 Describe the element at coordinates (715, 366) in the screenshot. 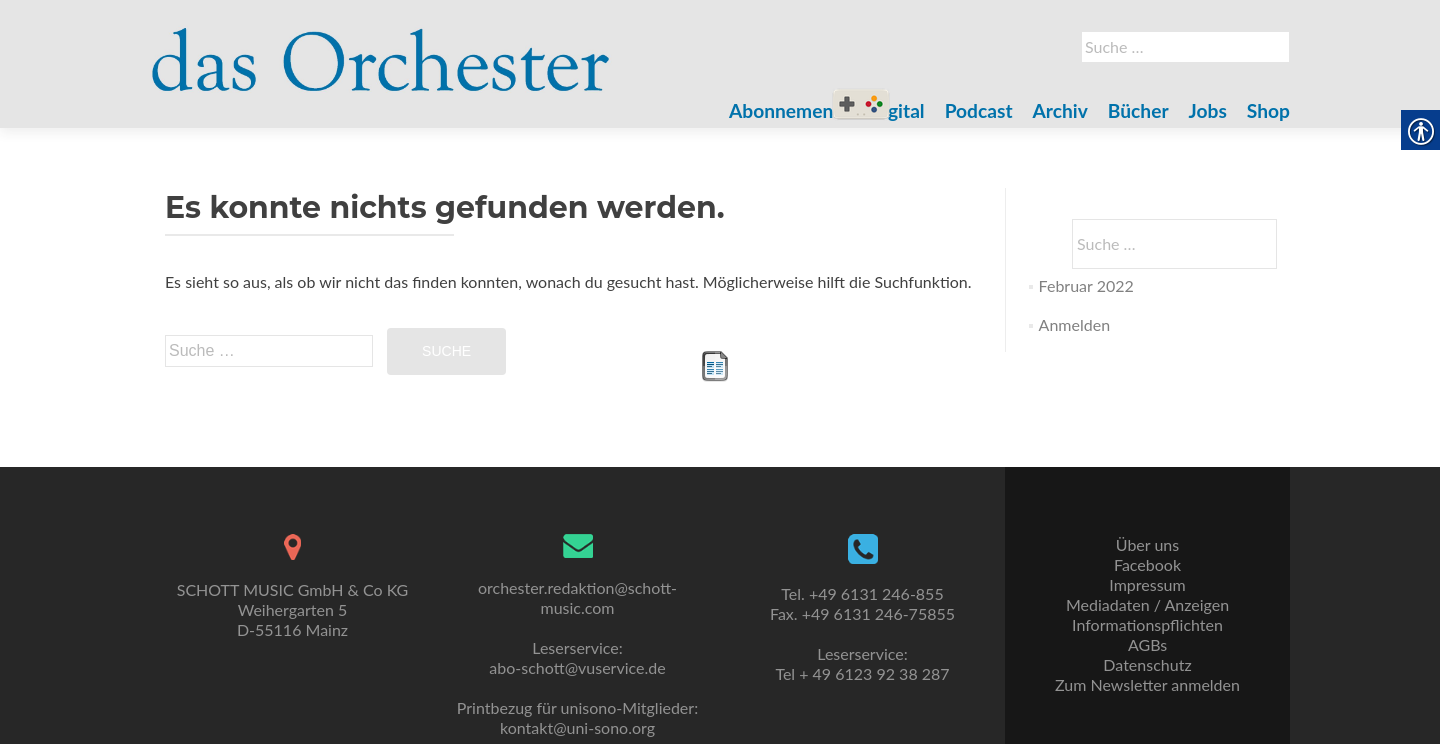

I see `libreoffice master document file type` at that location.